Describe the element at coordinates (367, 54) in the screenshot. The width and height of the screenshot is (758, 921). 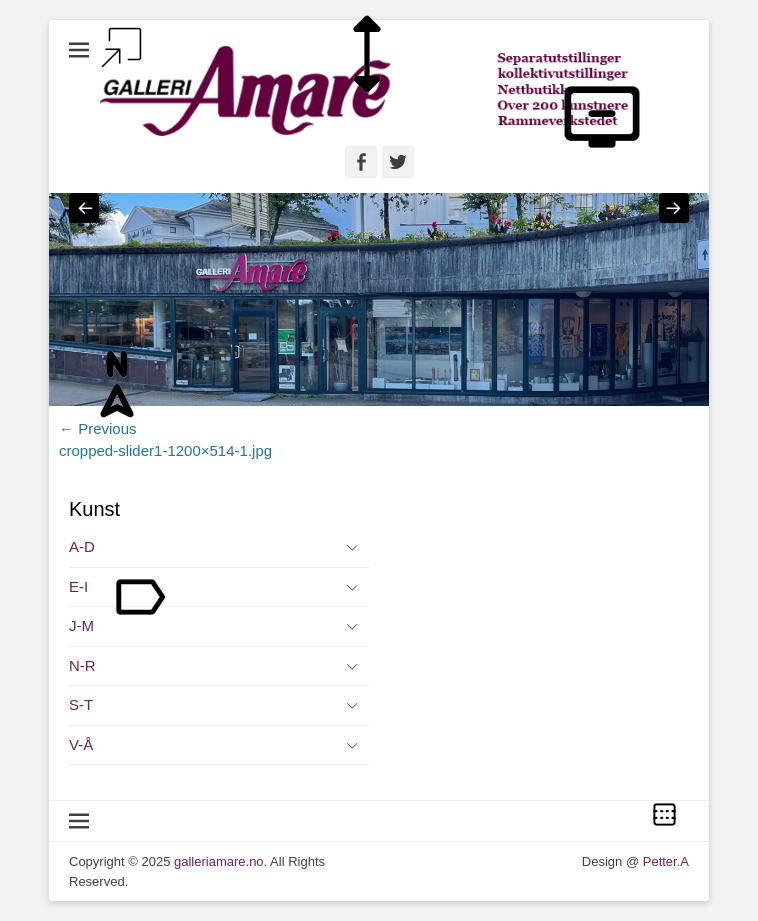
I see `adjust height or vertical size` at that location.